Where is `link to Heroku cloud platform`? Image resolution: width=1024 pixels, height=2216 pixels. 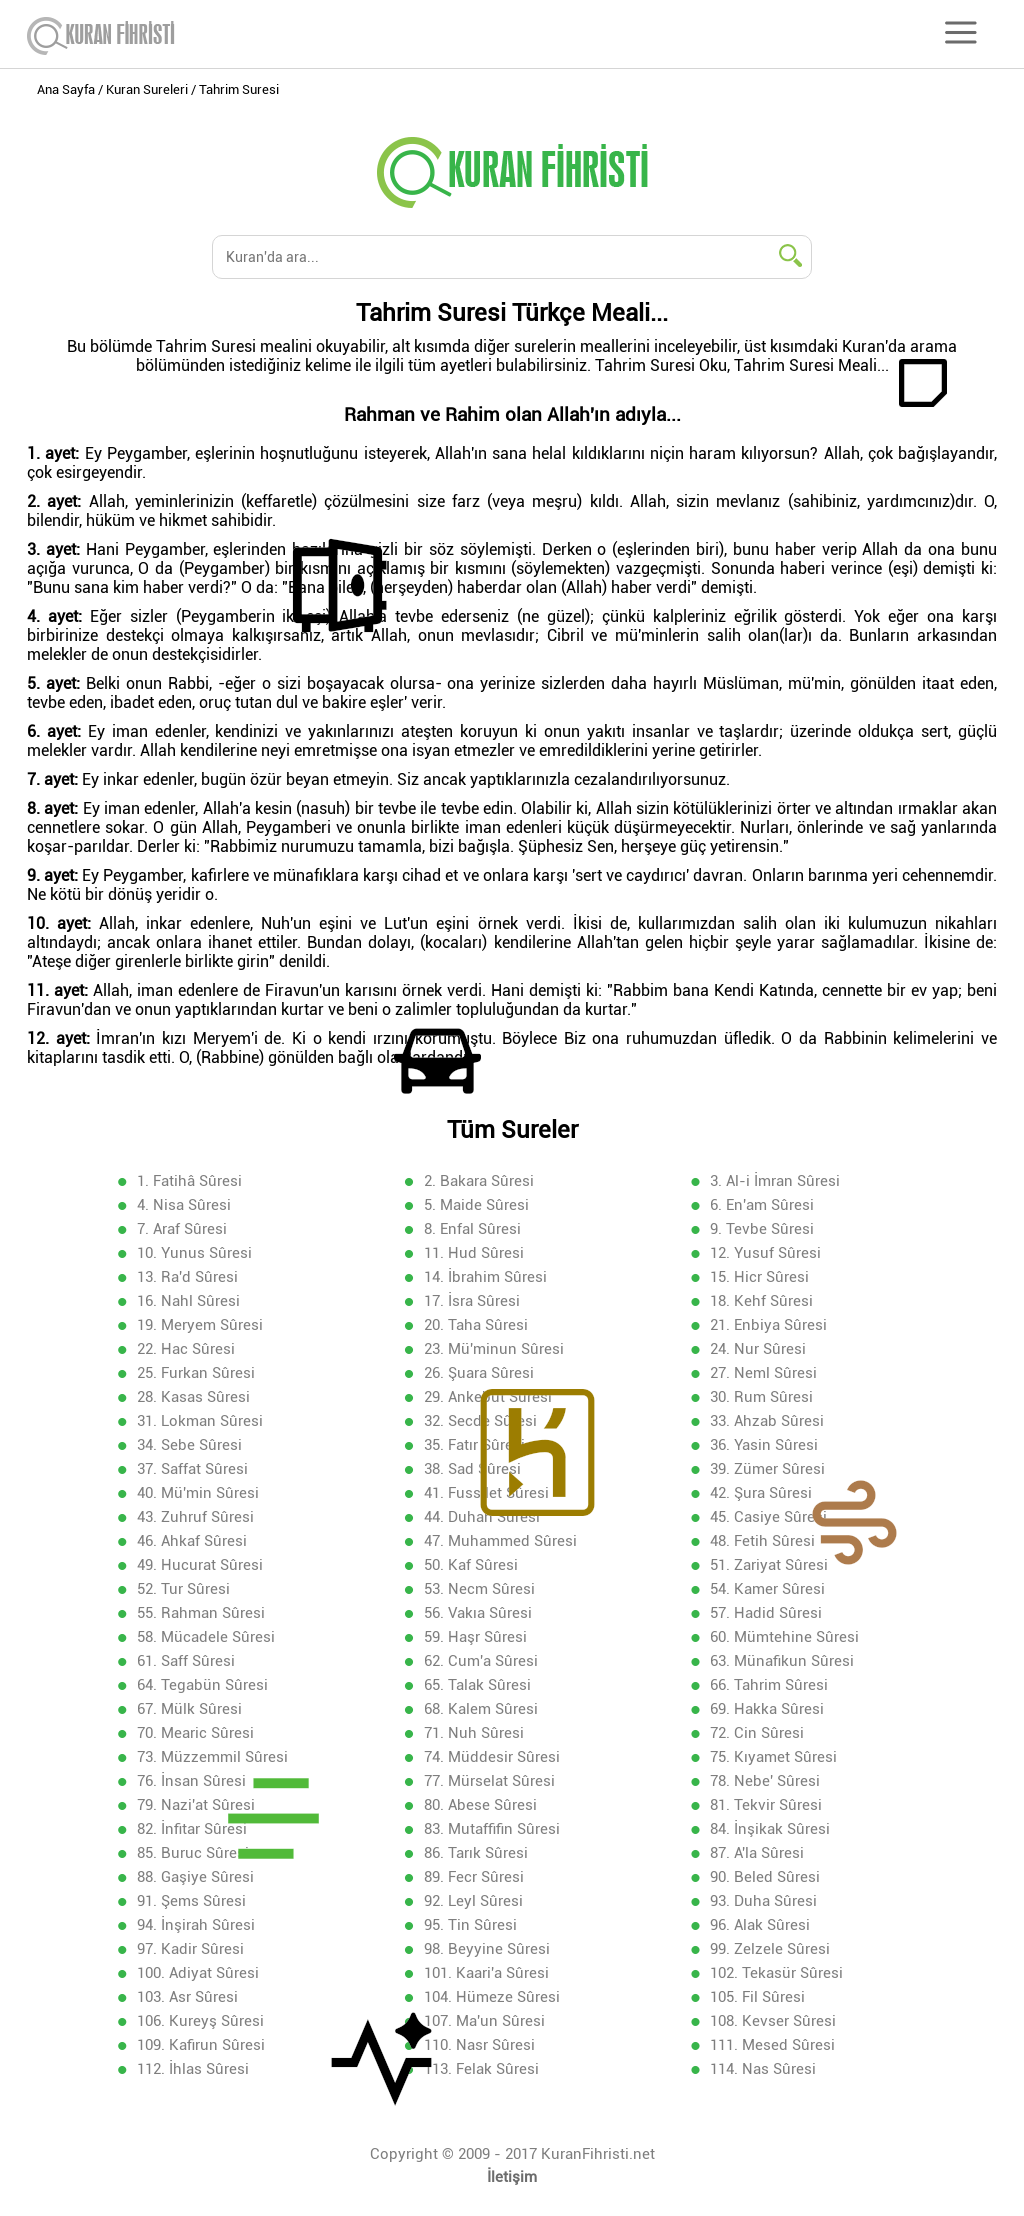 link to Heroku cloud platform is located at coordinates (537, 1452).